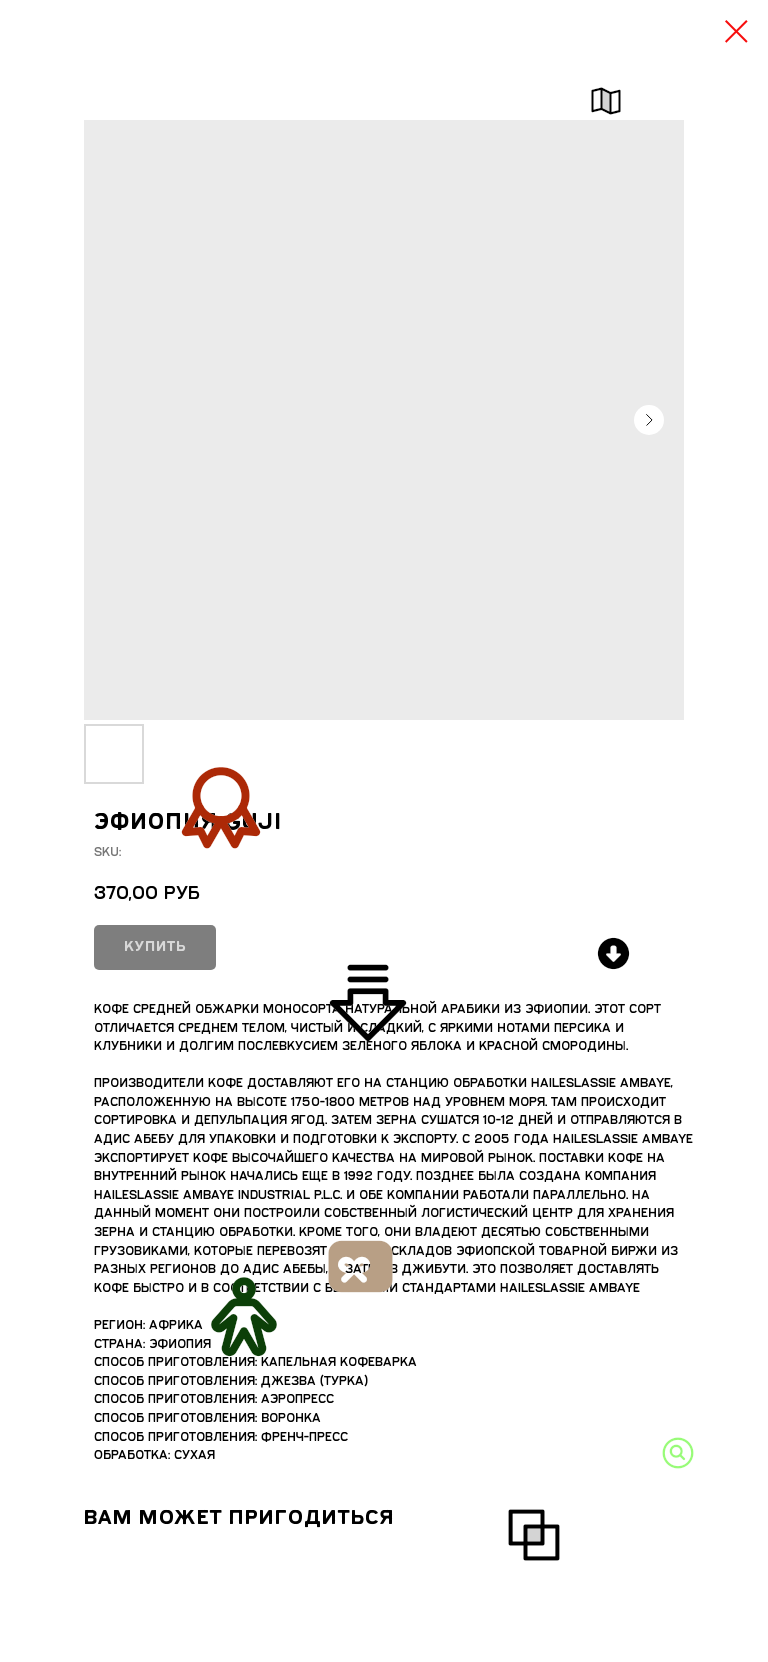 Image resolution: width=768 pixels, height=1662 pixels. Describe the element at coordinates (678, 1453) in the screenshot. I see `tap to search` at that location.